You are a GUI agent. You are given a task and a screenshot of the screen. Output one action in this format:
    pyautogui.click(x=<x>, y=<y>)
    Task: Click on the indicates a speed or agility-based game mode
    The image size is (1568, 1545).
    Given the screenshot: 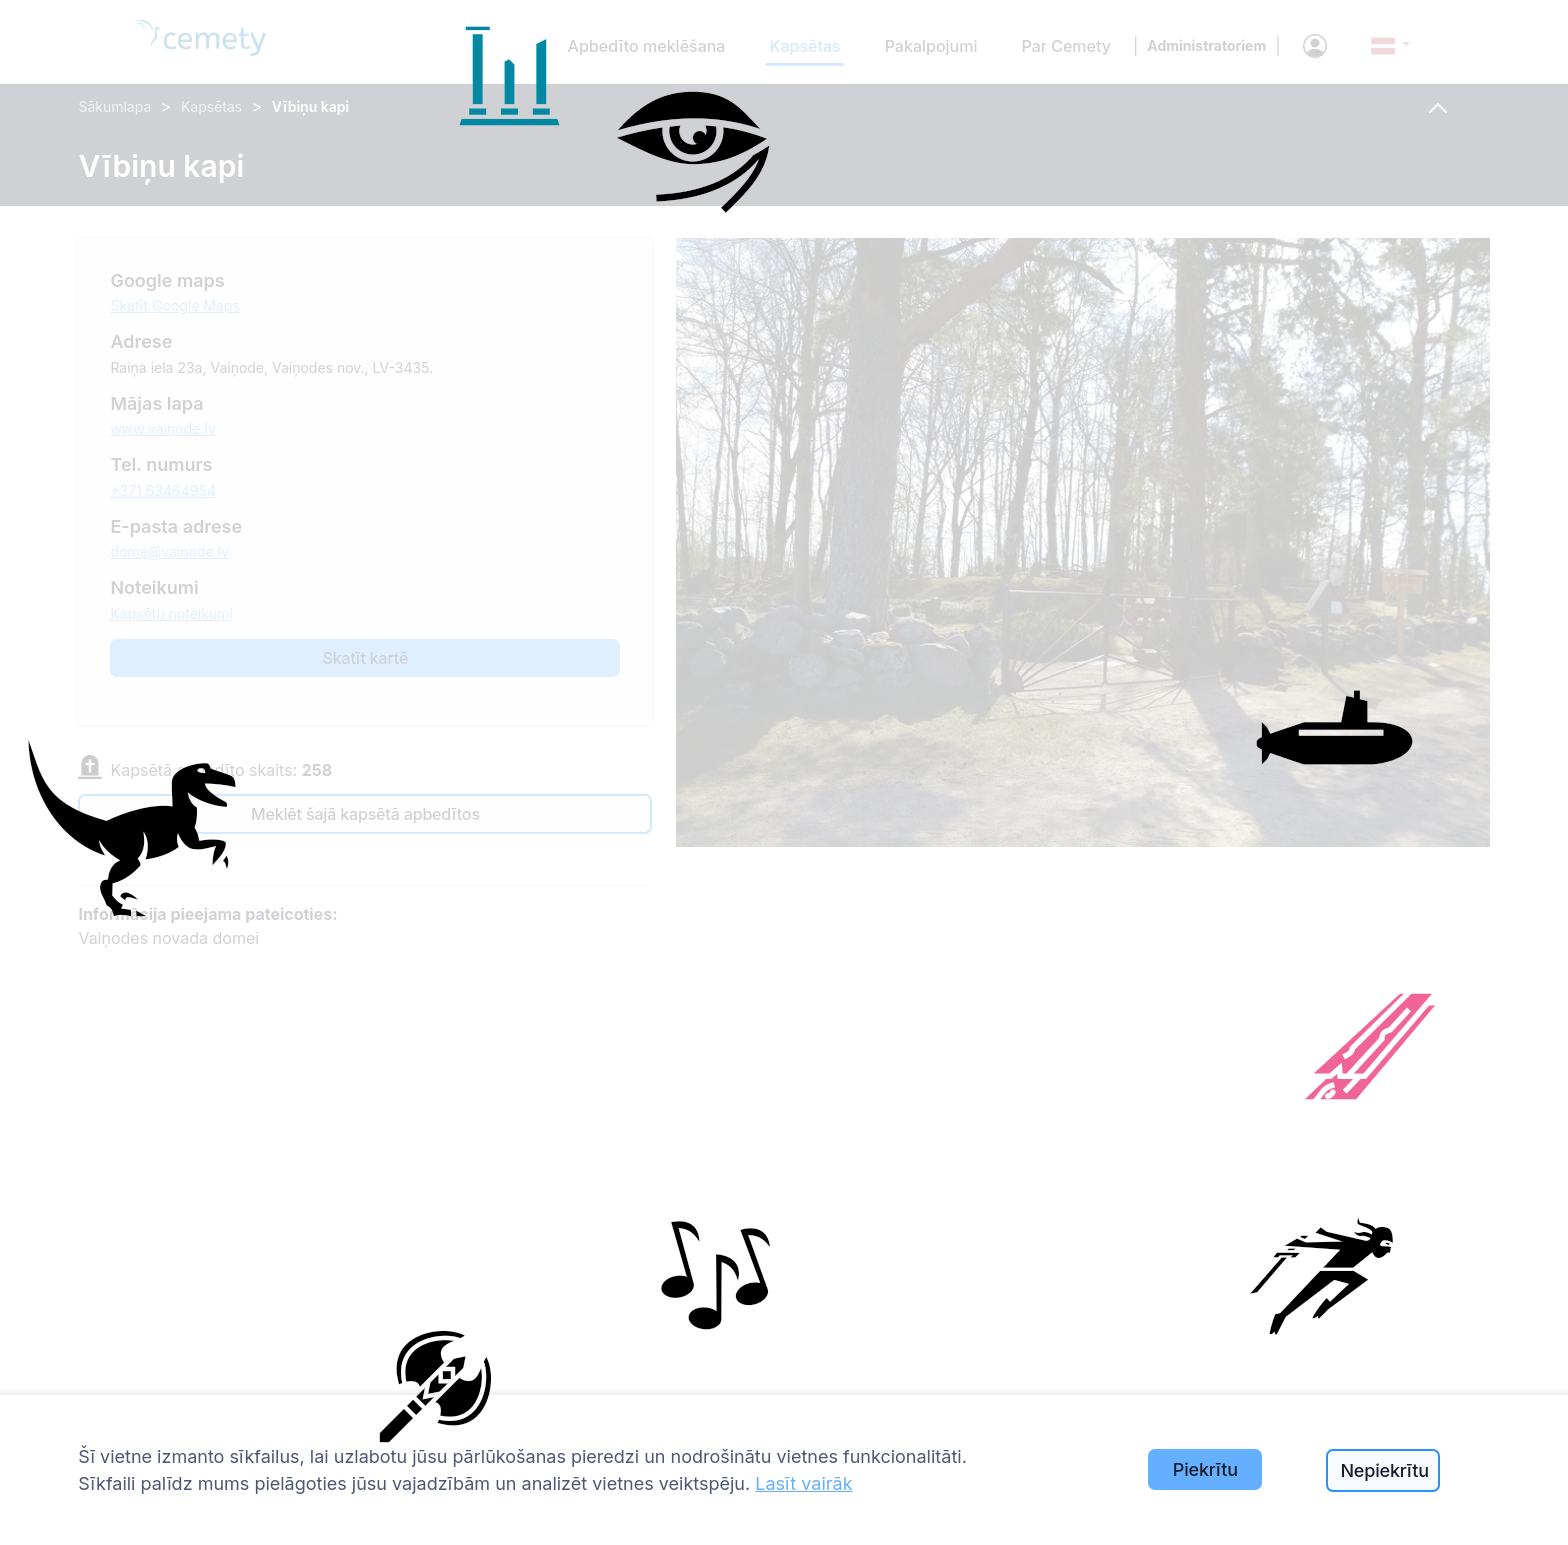 What is the action you would take?
    pyautogui.click(x=1321, y=1277)
    